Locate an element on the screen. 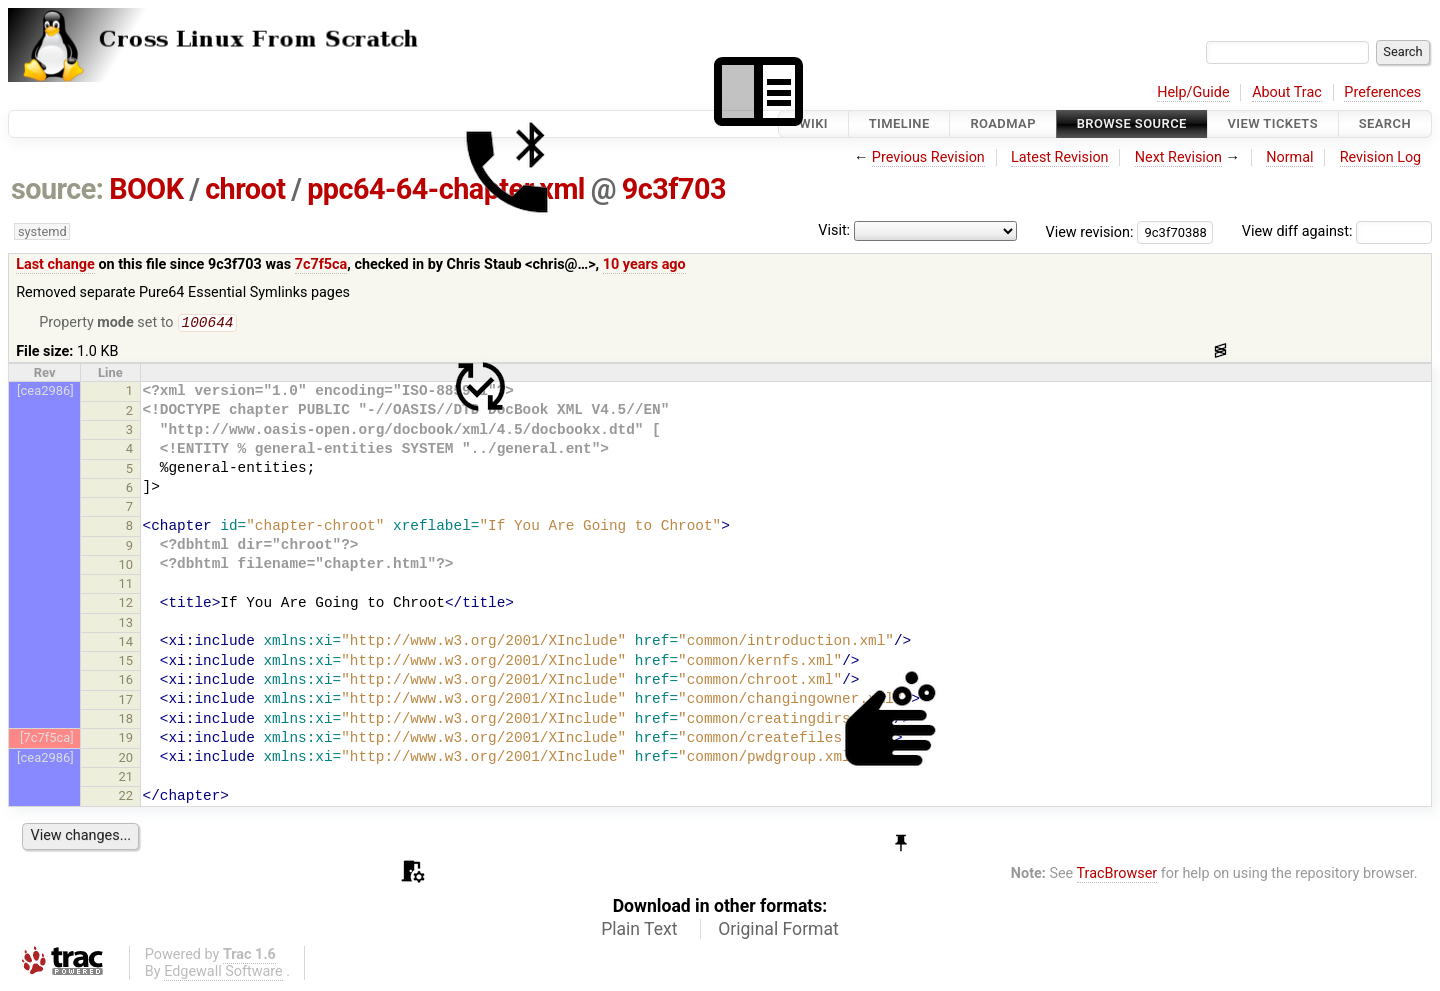  adjust room or space settings is located at coordinates (412, 871).